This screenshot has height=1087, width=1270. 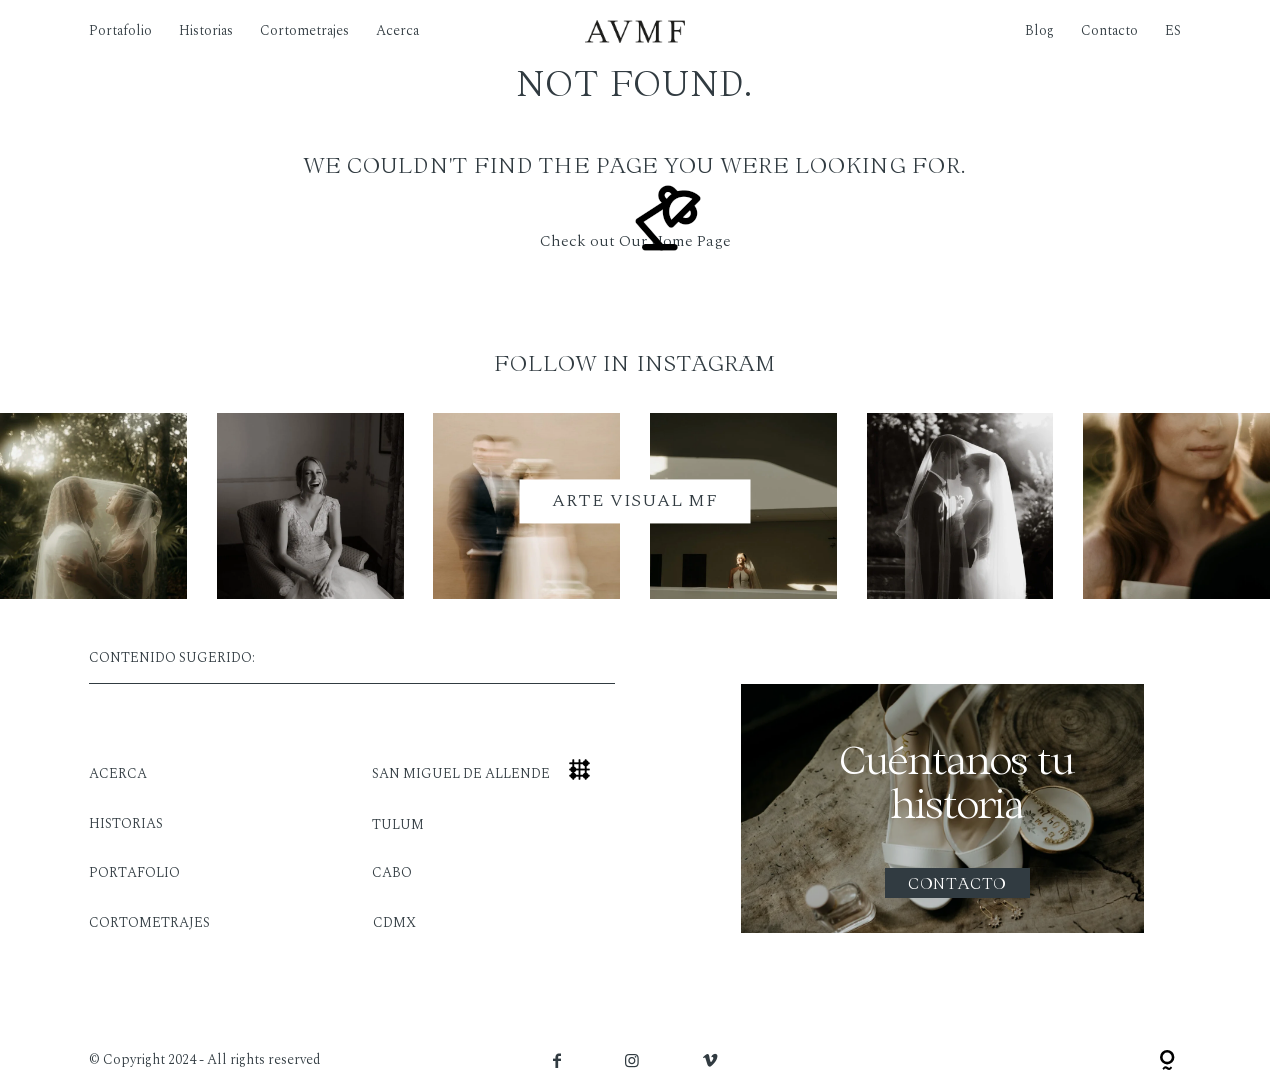 What do you see at coordinates (579, 769) in the screenshot?
I see `view data grid or chart visualization` at bounding box center [579, 769].